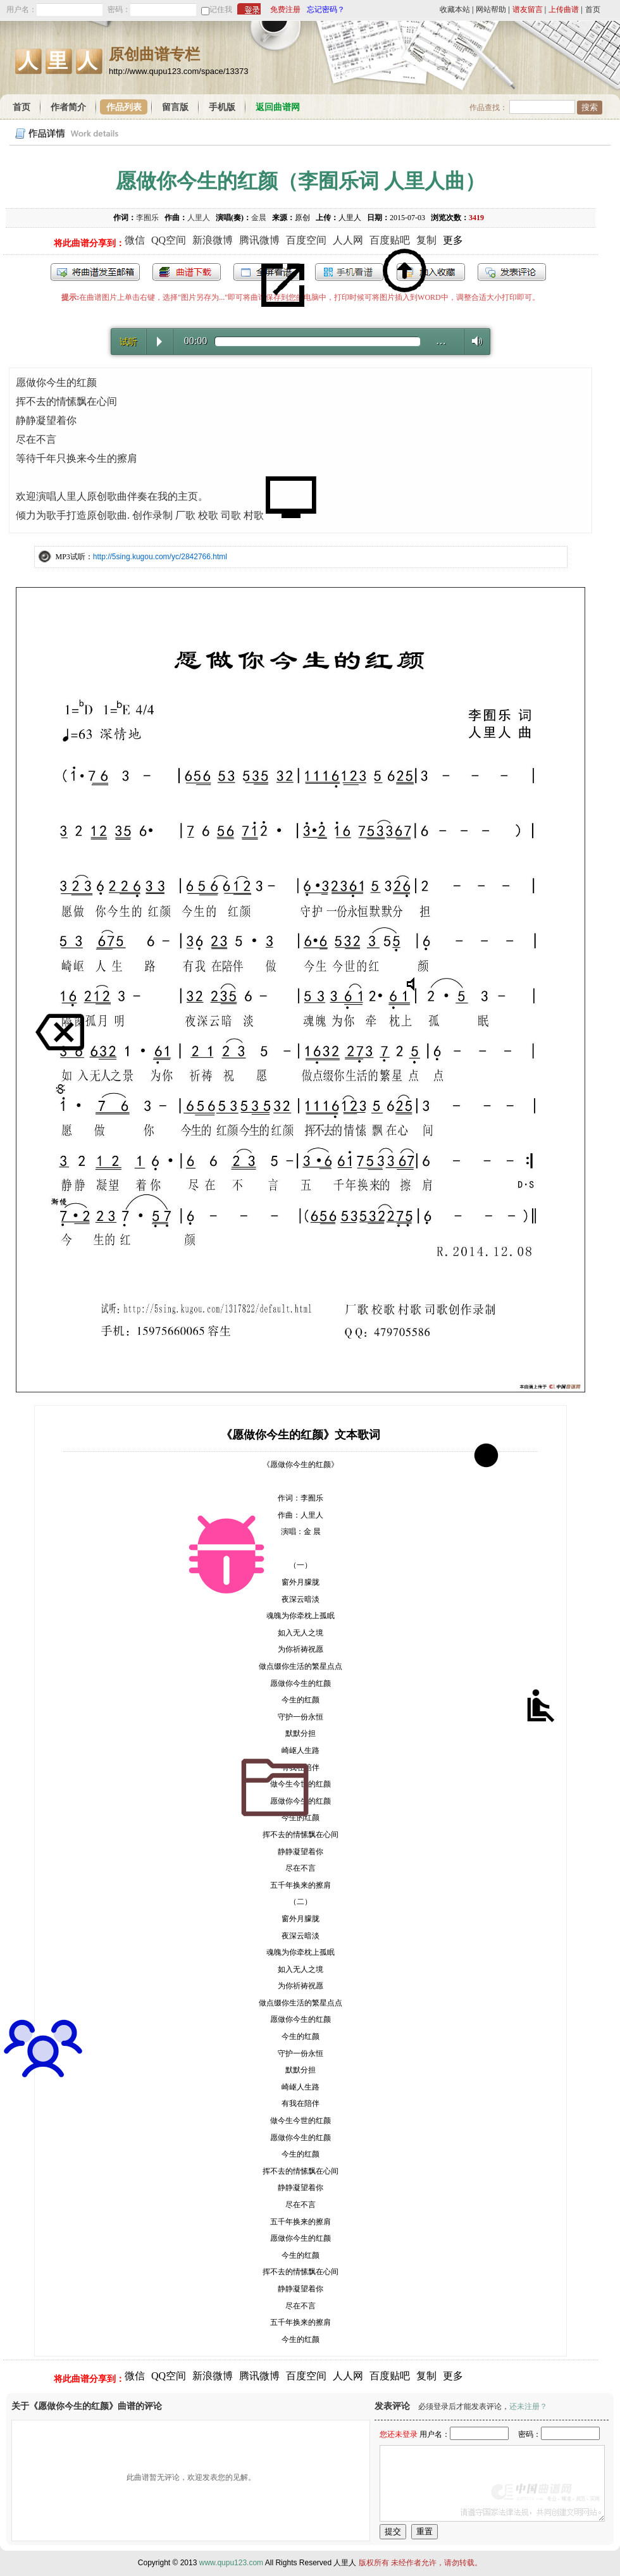 This screenshot has height=2576, width=620. What do you see at coordinates (411, 984) in the screenshot?
I see `mute audio or sound output` at bounding box center [411, 984].